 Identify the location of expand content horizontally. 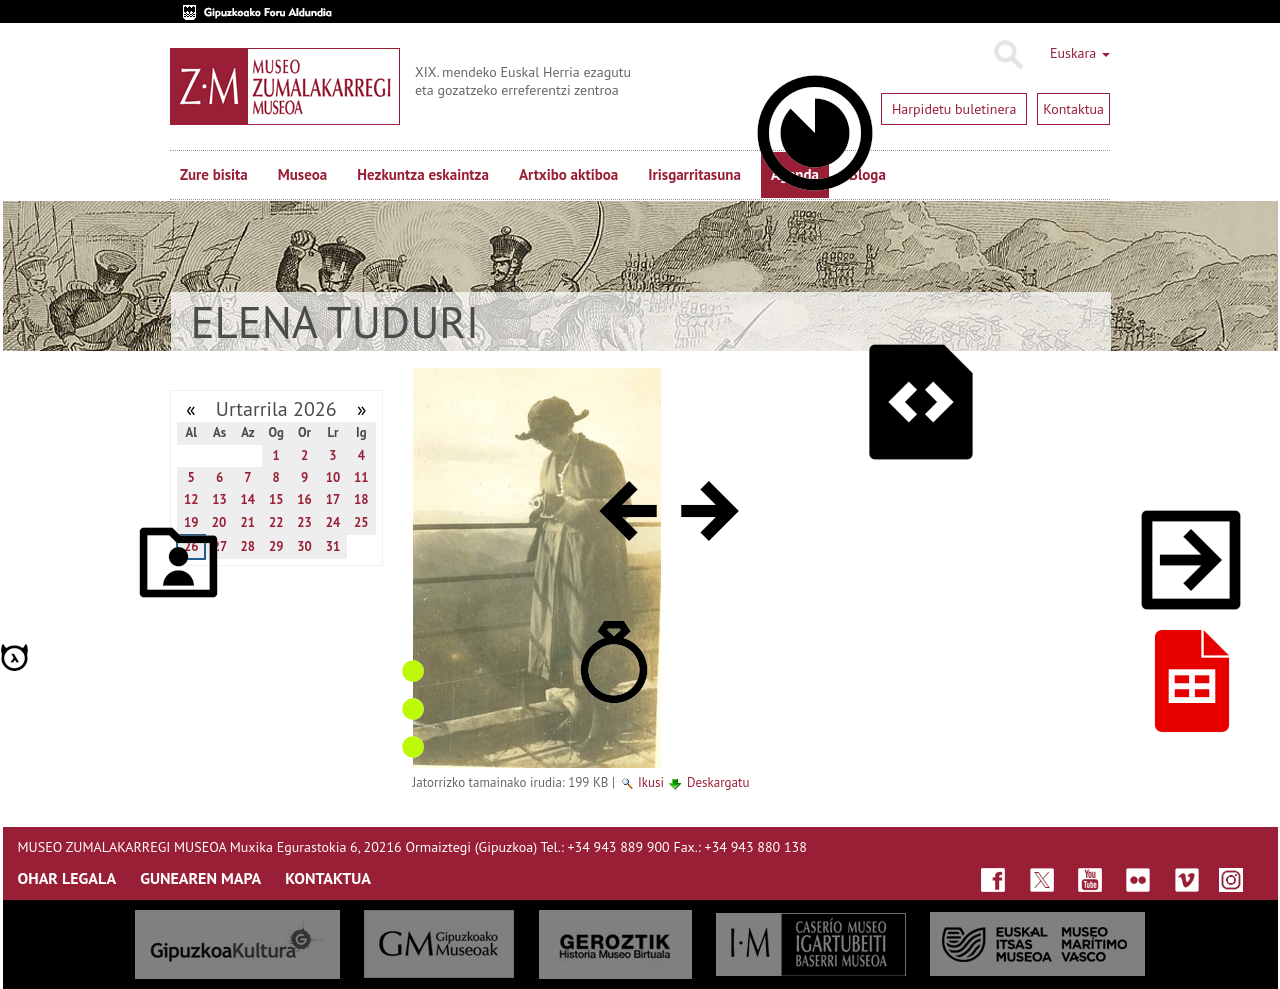
(669, 511).